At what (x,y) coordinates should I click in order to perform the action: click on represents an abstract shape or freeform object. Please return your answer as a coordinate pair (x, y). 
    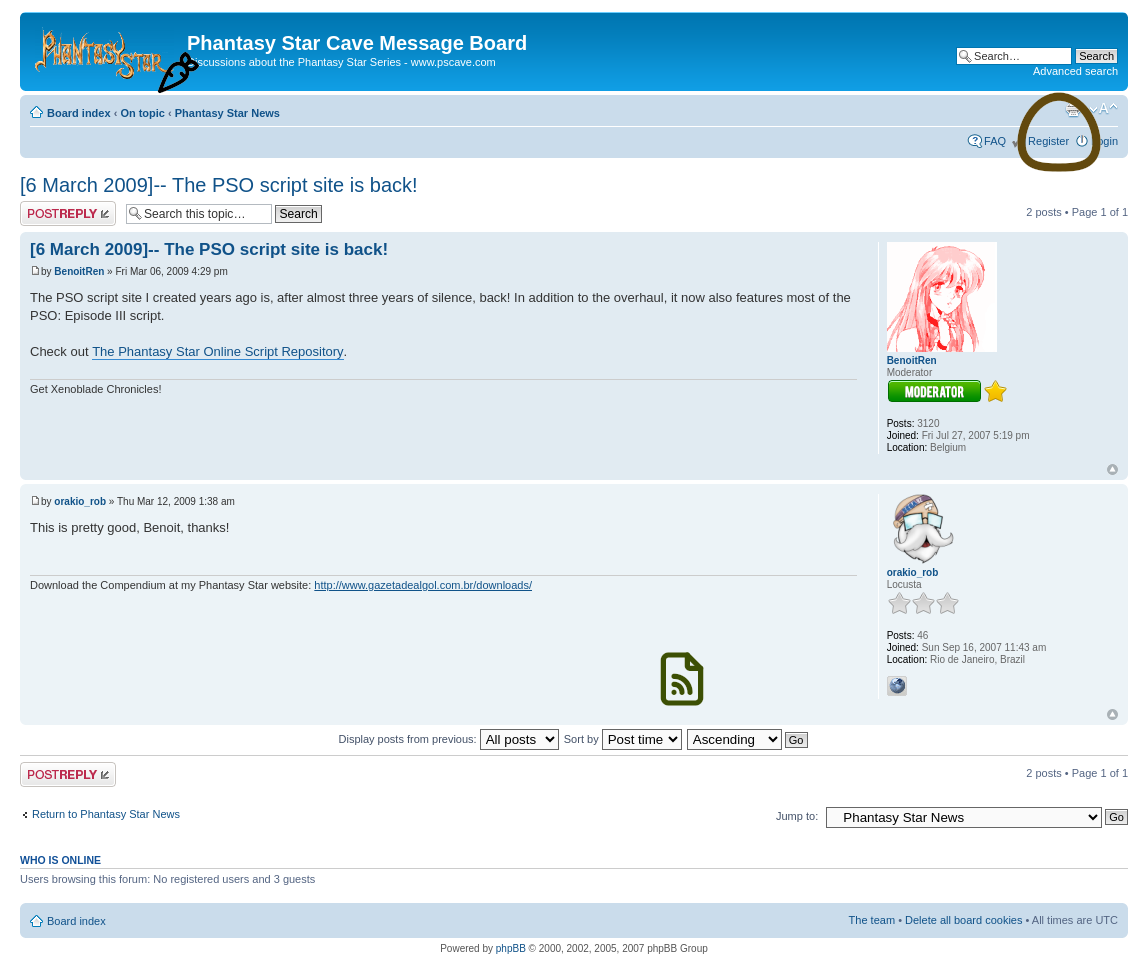
    Looking at the image, I should click on (1059, 130).